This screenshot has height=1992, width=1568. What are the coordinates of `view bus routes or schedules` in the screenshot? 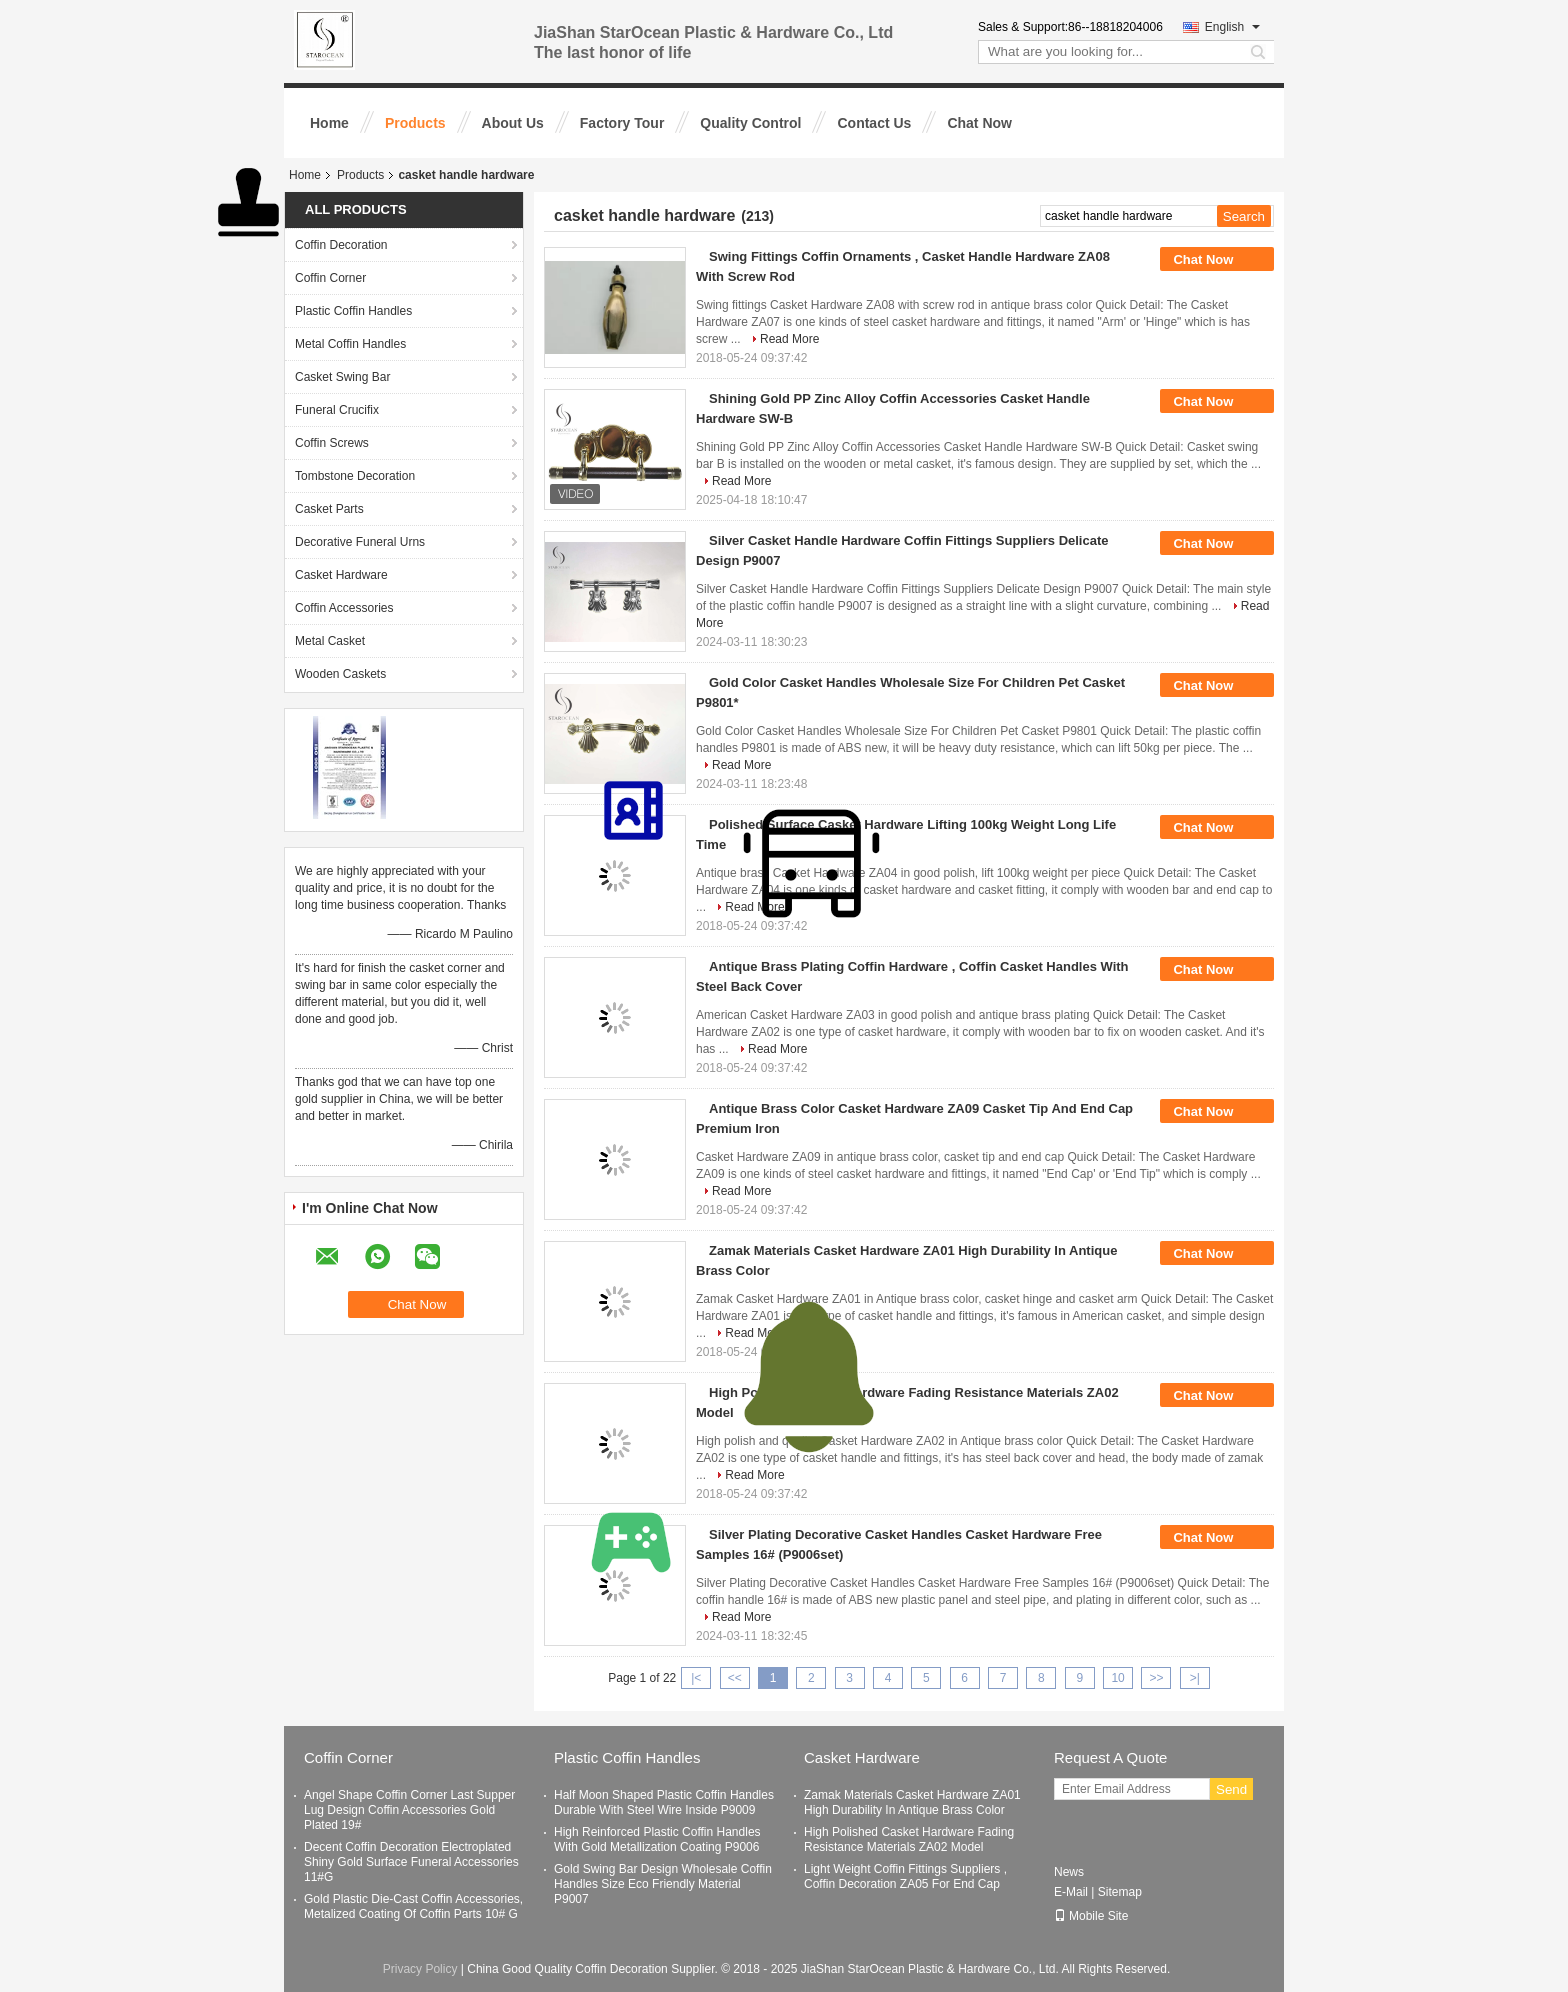 It's located at (811, 863).